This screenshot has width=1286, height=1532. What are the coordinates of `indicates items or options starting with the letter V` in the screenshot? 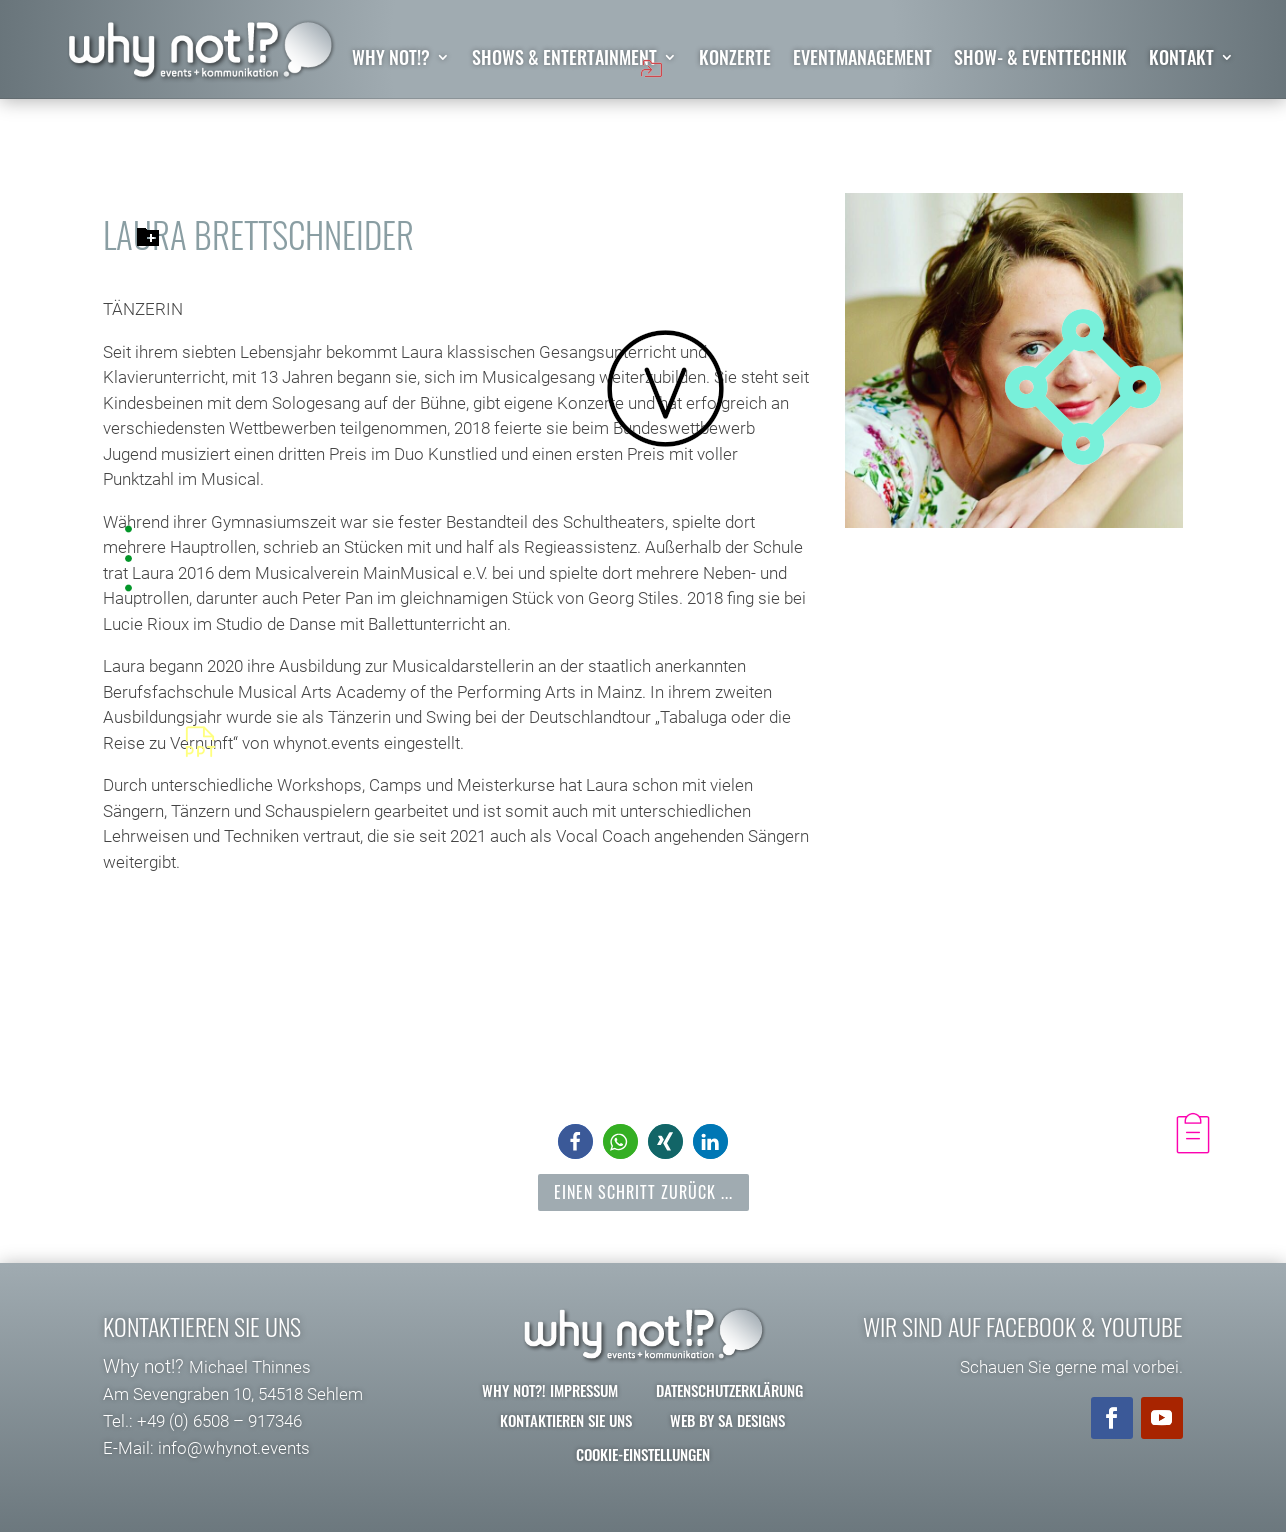 It's located at (665, 388).